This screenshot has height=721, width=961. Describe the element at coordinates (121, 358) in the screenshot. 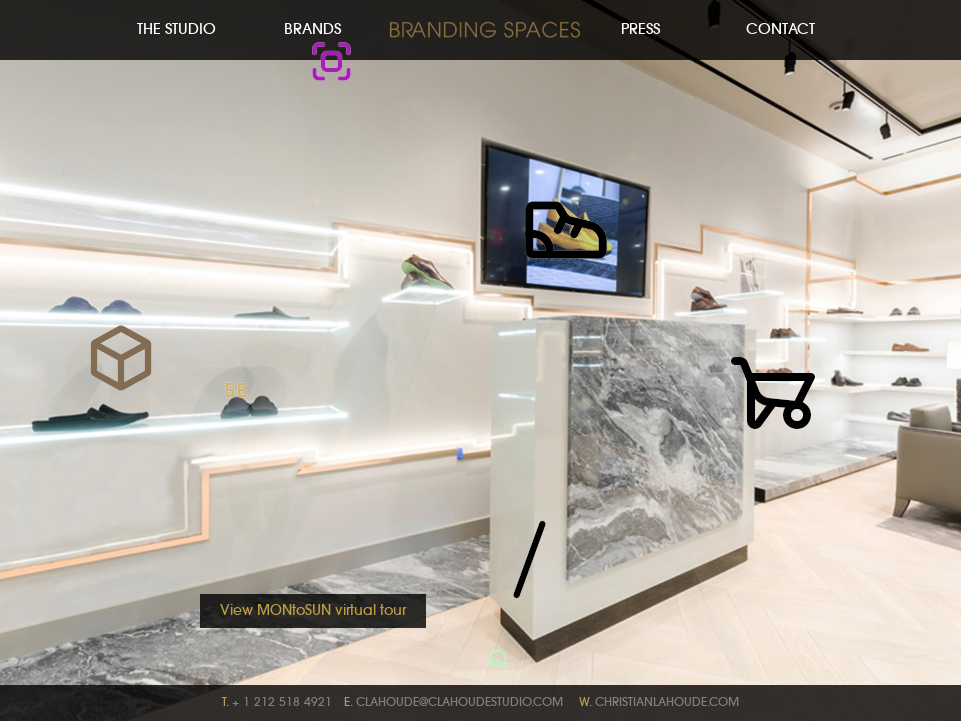

I see `view 3D model or object` at that location.